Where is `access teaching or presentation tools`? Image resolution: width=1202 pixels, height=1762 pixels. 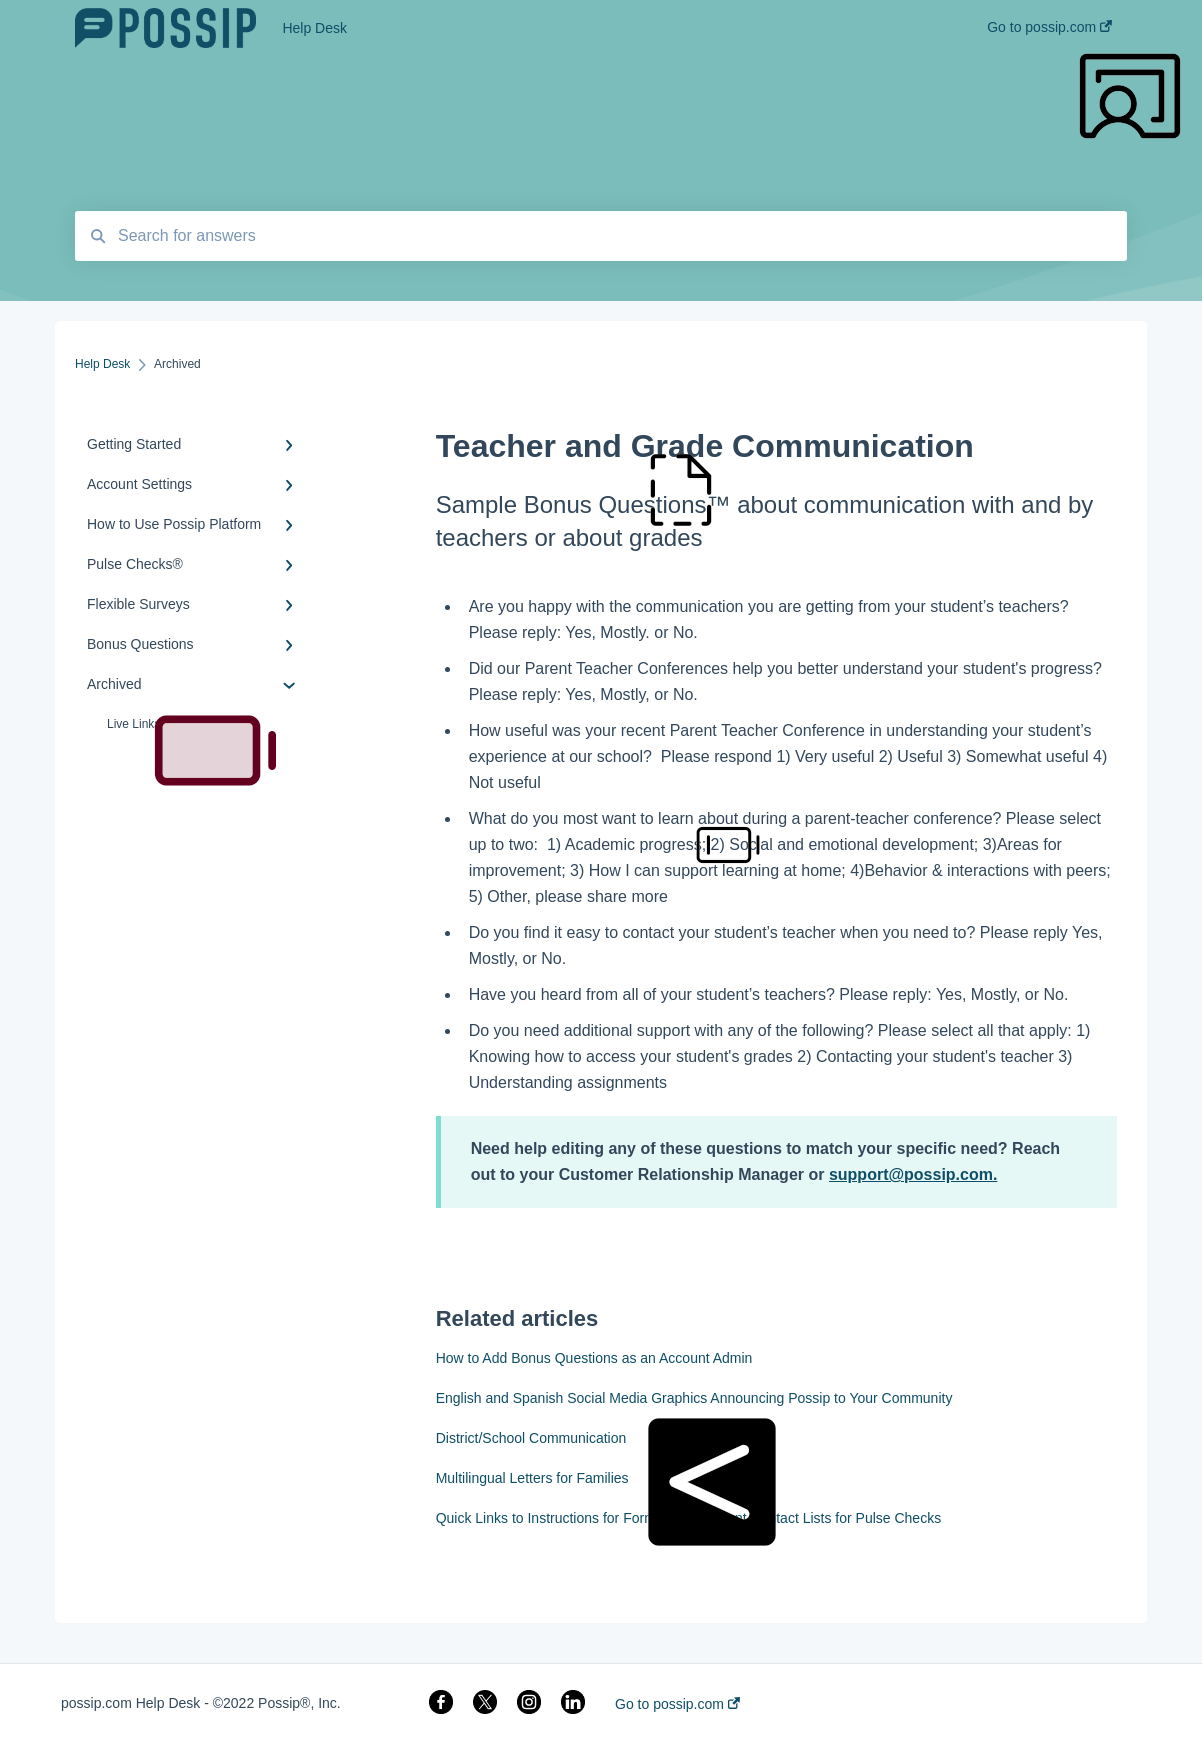 access teaching or presentation tools is located at coordinates (1130, 96).